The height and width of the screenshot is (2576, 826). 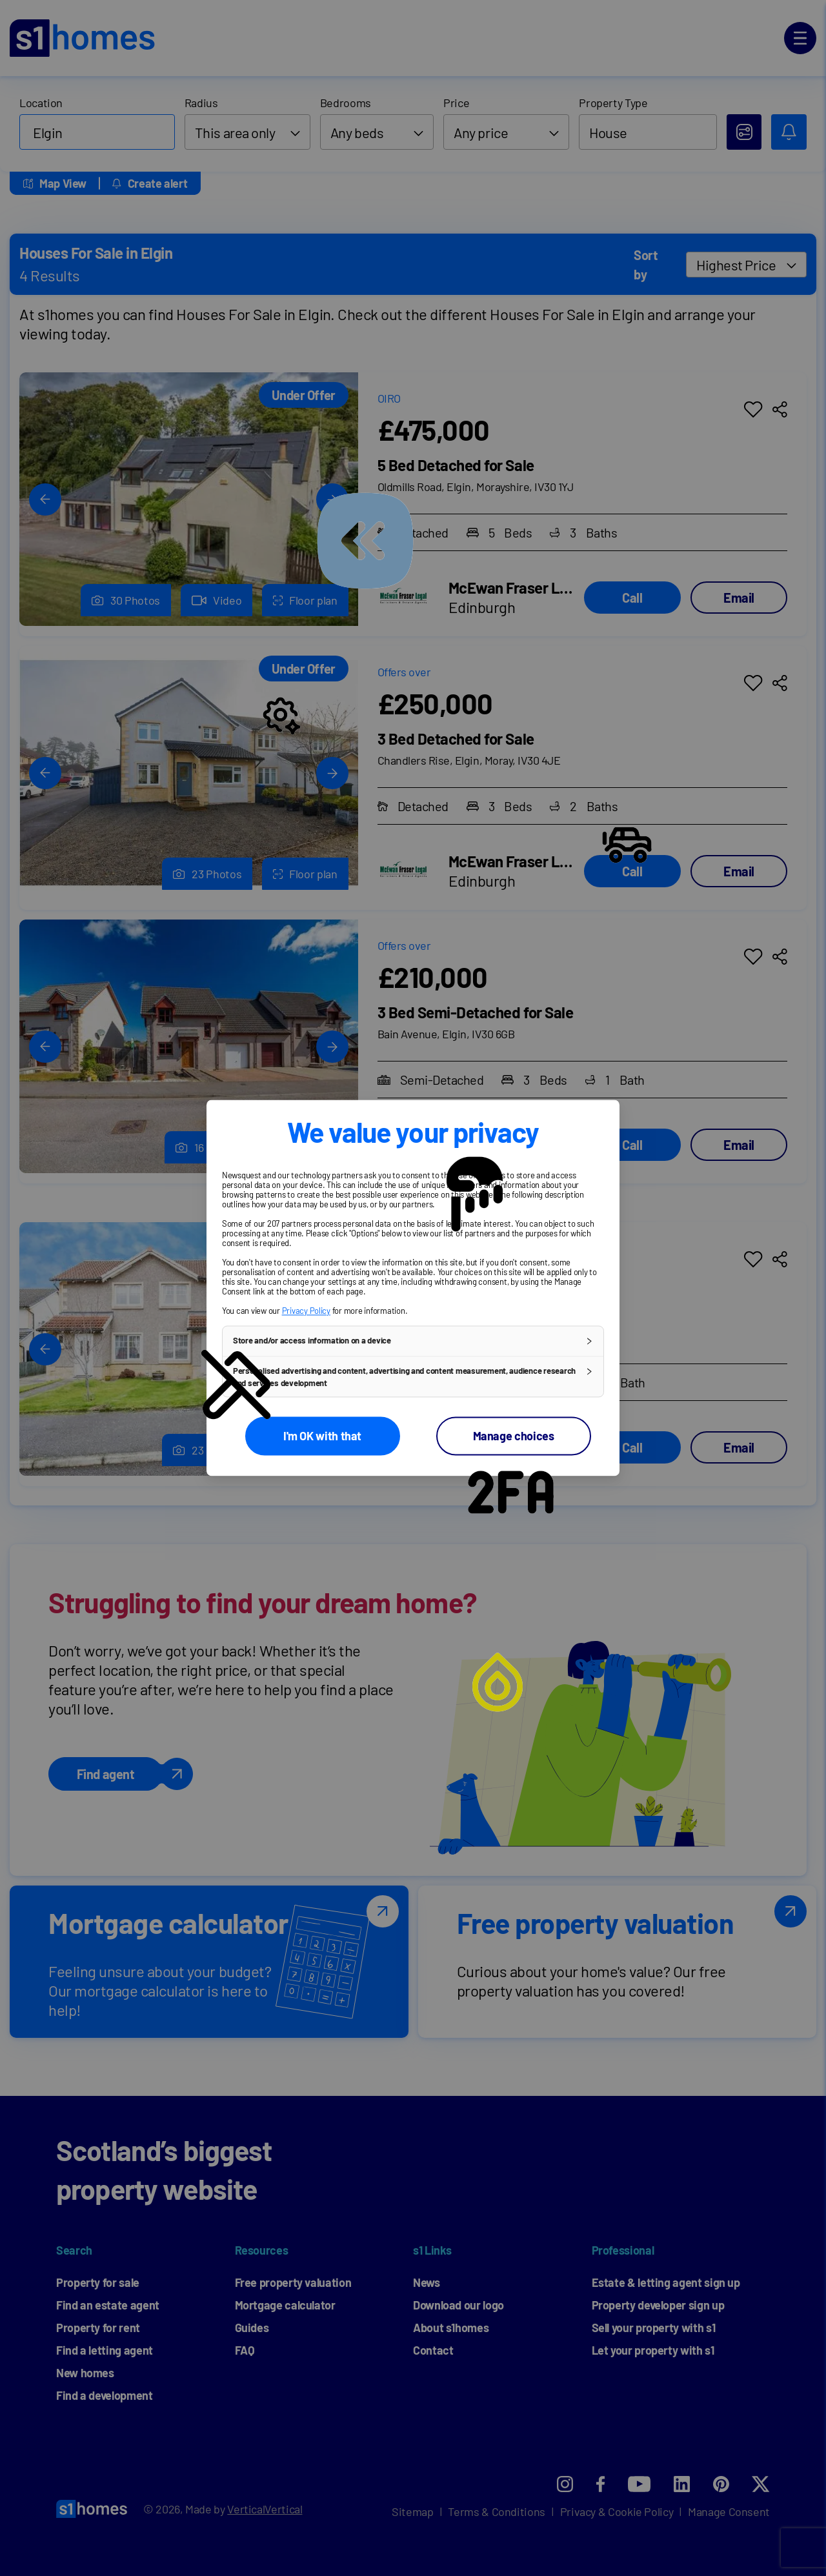 I want to click on select SUV as vehicle type, so click(x=627, y=845).